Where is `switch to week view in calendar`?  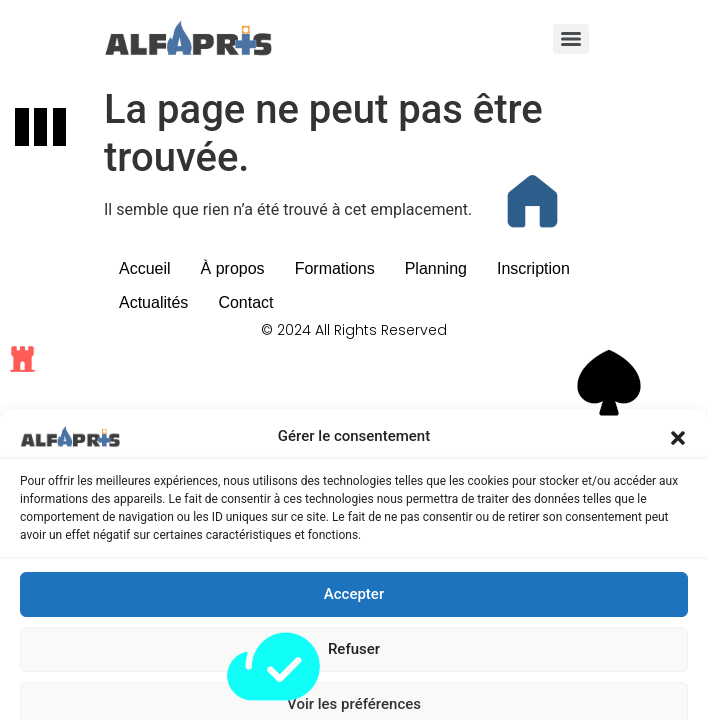 switch to week view in calendar is located at coordinates (42, 127).